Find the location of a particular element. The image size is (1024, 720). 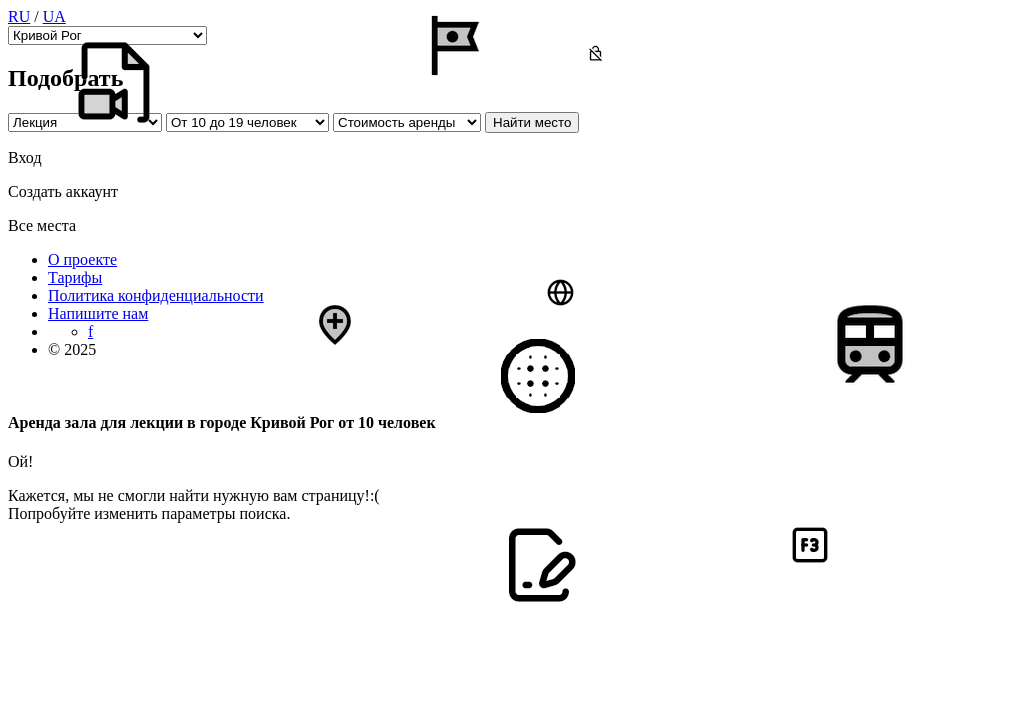

start a guided tour or walkthrough is located at coordinates (452, 45).